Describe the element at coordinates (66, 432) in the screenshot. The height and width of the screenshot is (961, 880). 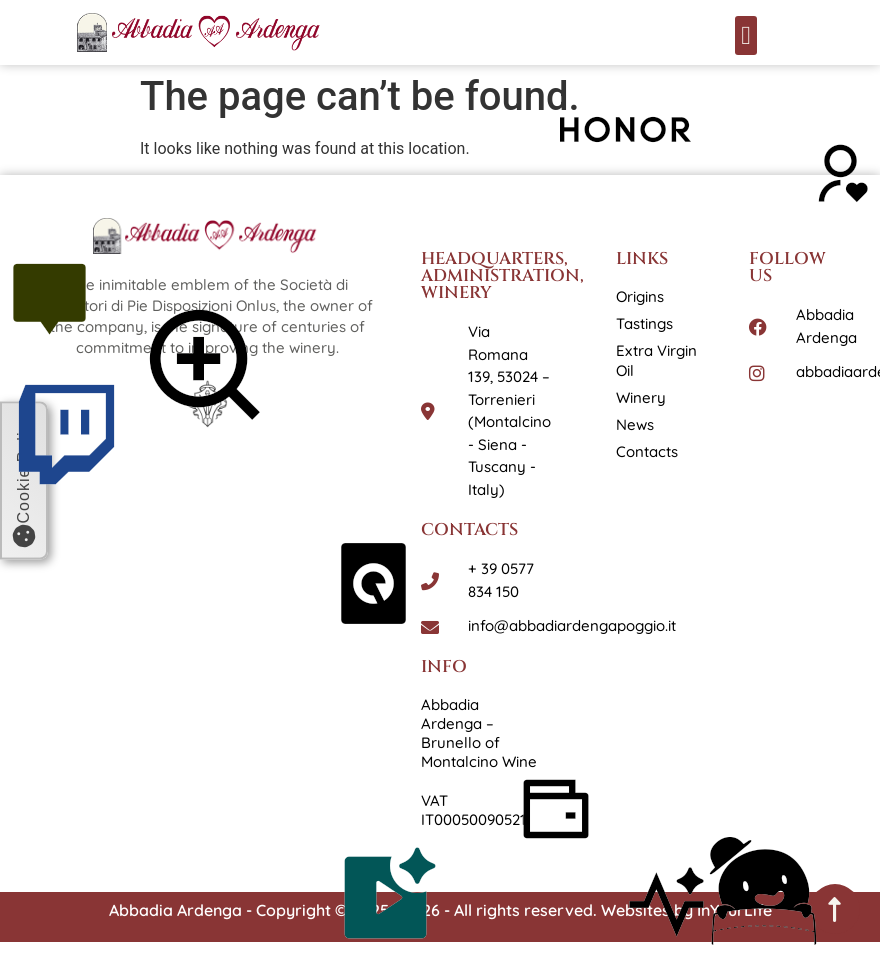
I see `open the Twitch app` at that location.